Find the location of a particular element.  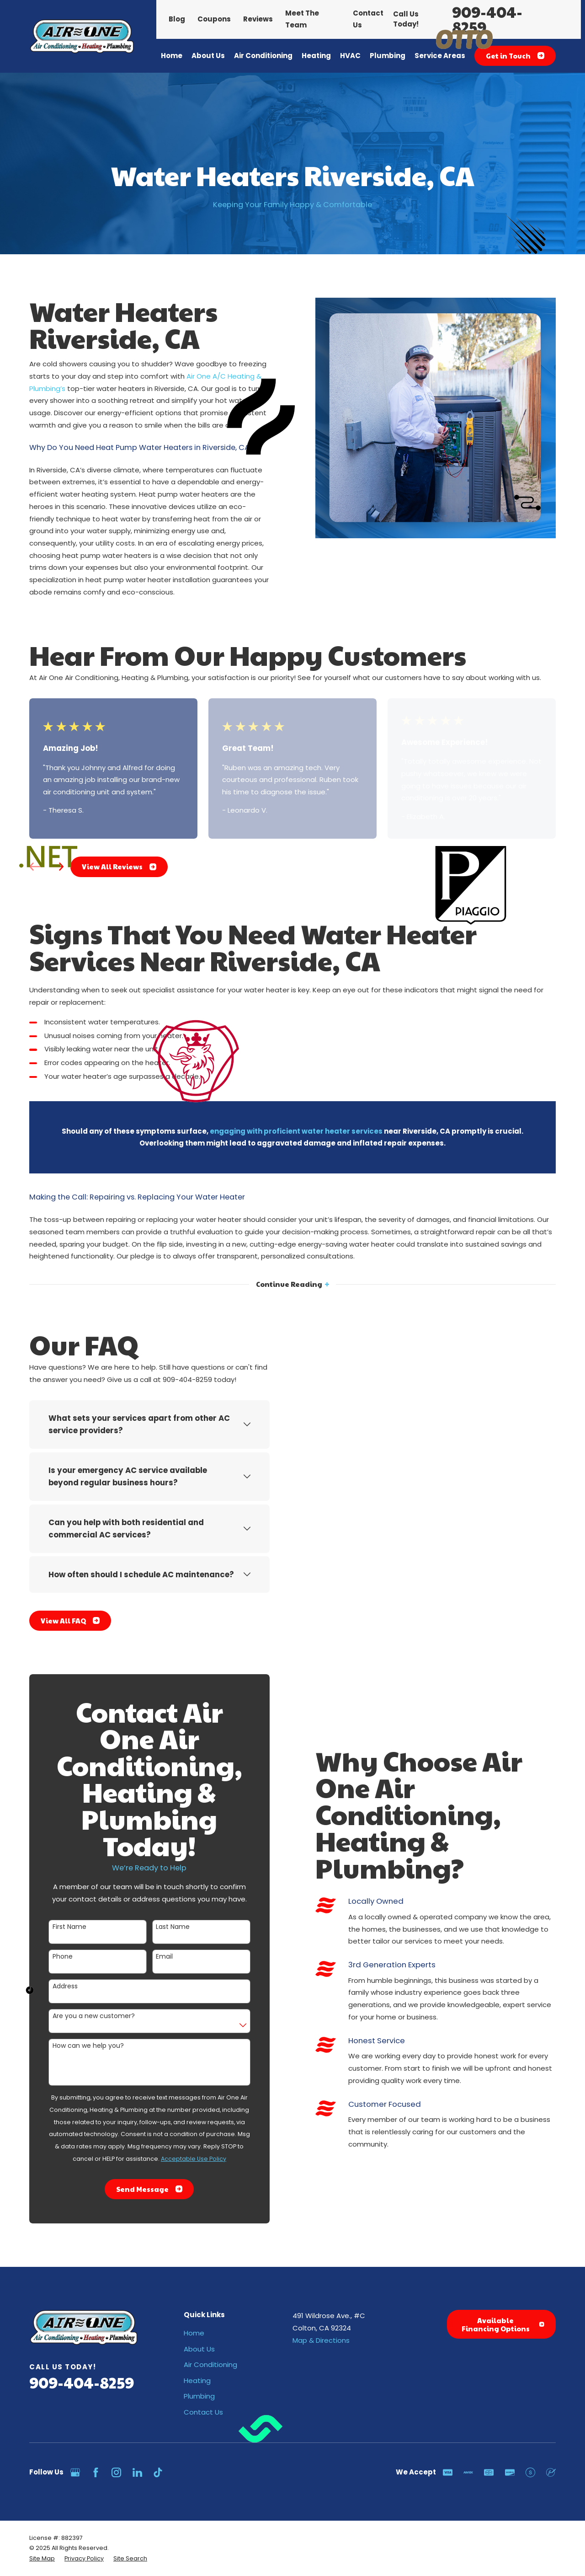

hotjar analytics and feedback tool logo is located at coordinates (261, 417).